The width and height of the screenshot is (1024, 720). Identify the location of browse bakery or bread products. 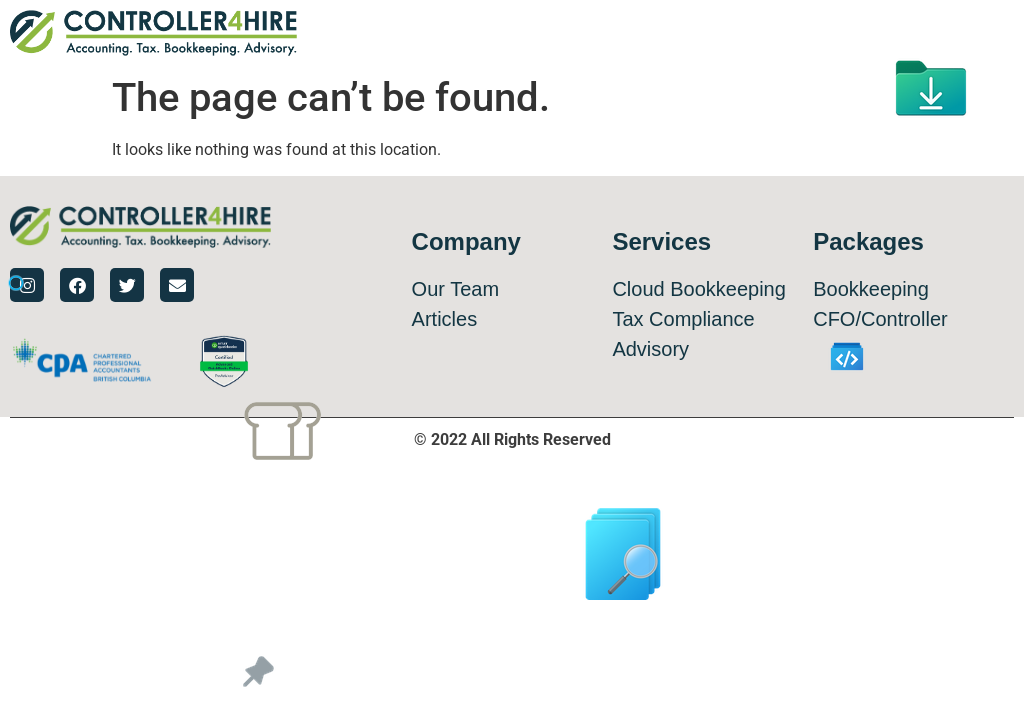
(284, 431).